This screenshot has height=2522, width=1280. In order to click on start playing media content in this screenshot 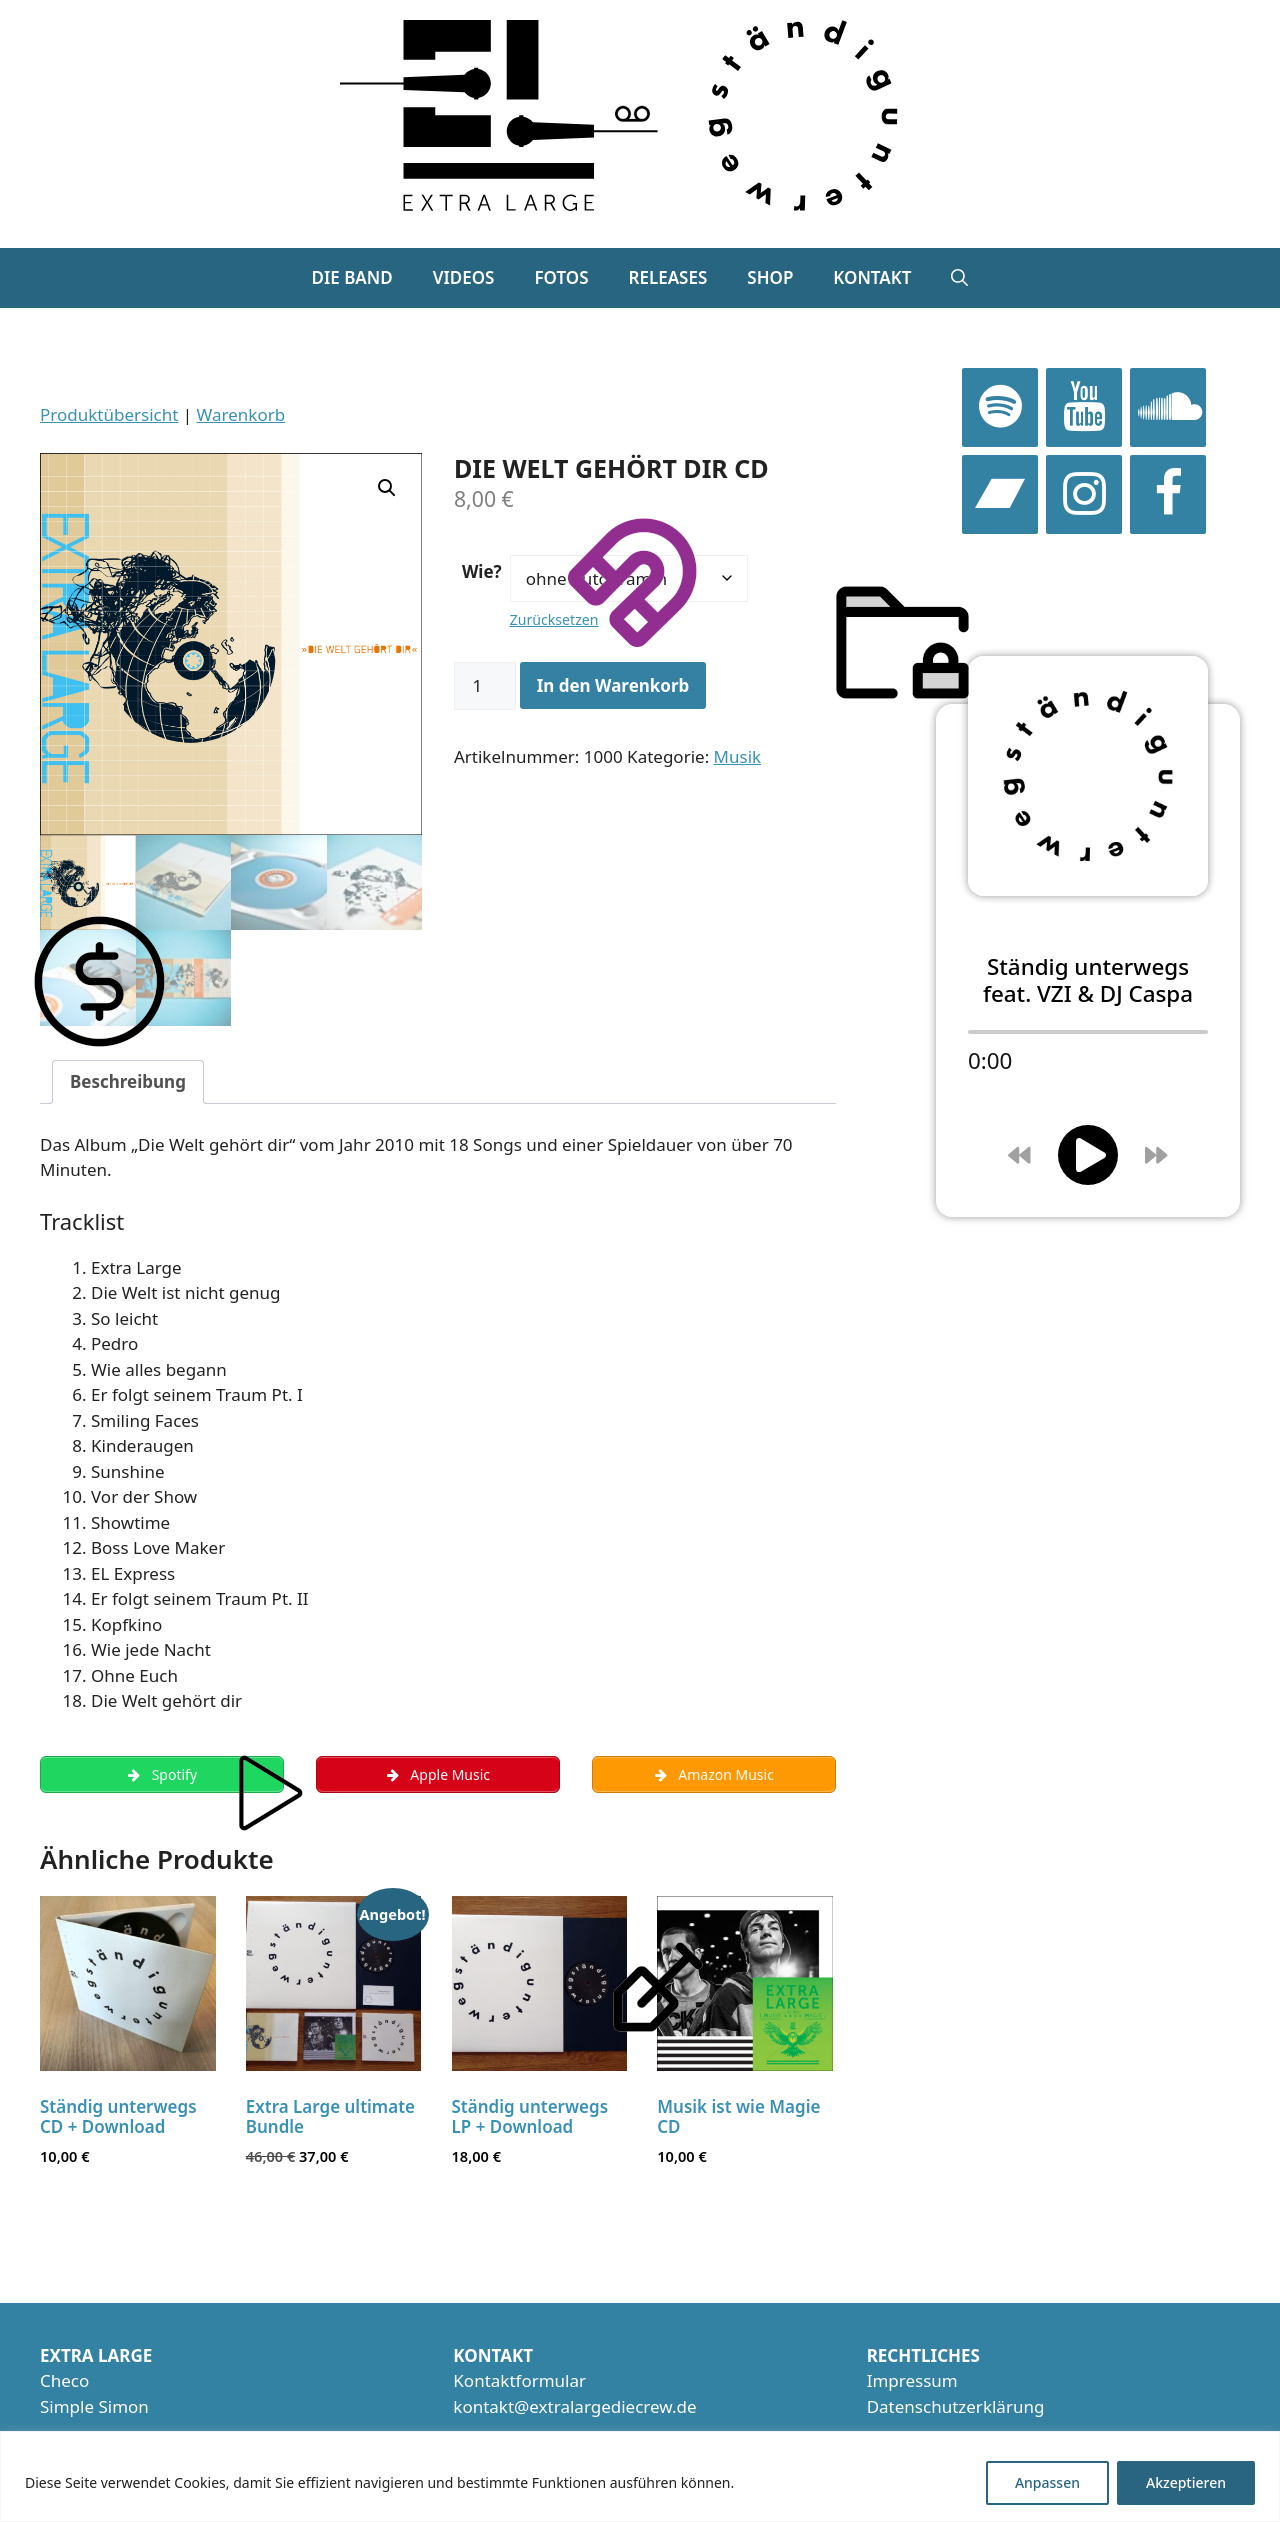, I will do `click(262, 1793)`.